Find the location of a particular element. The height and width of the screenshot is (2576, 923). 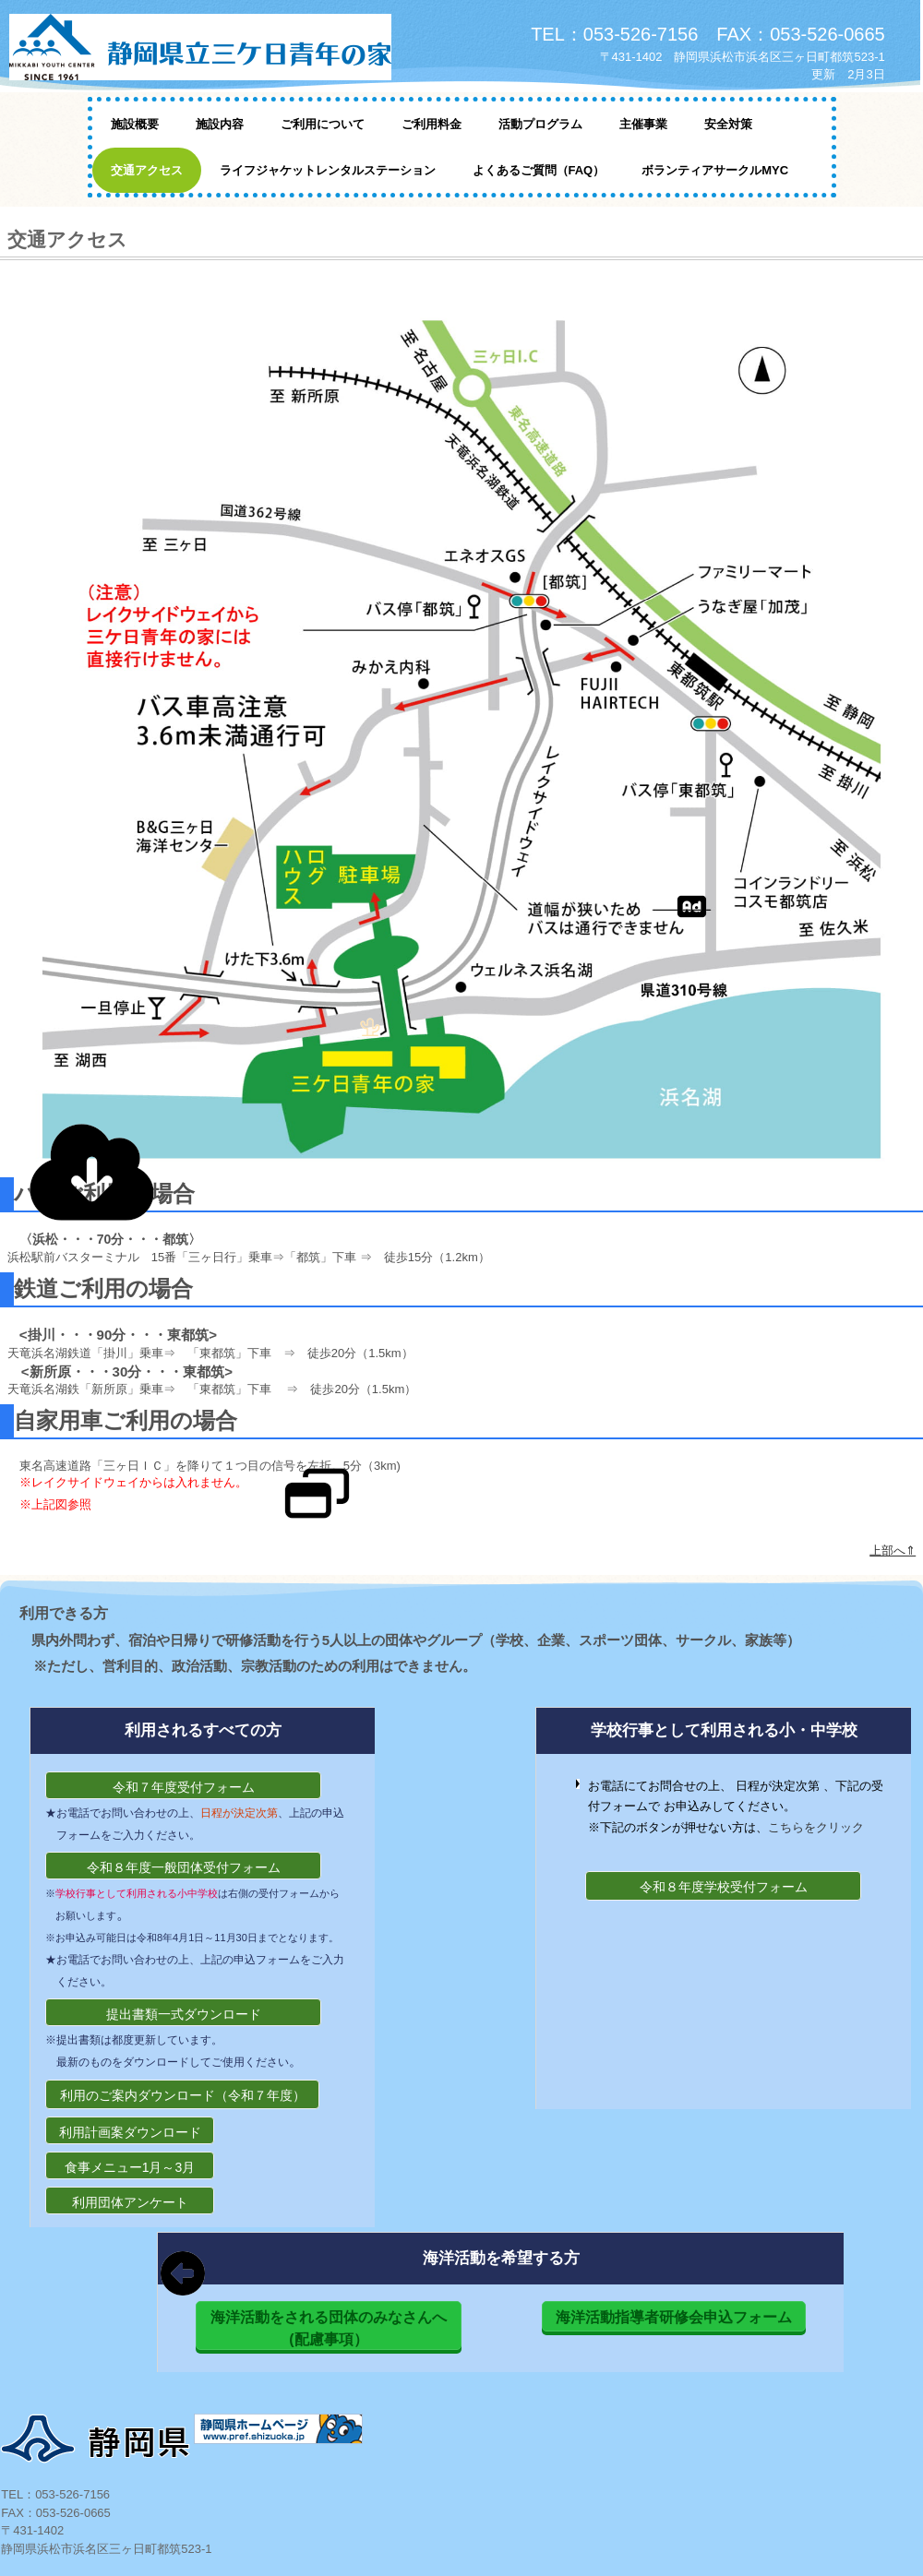

indicates sponsored or advertisement content is located at coordinates (691, 906).